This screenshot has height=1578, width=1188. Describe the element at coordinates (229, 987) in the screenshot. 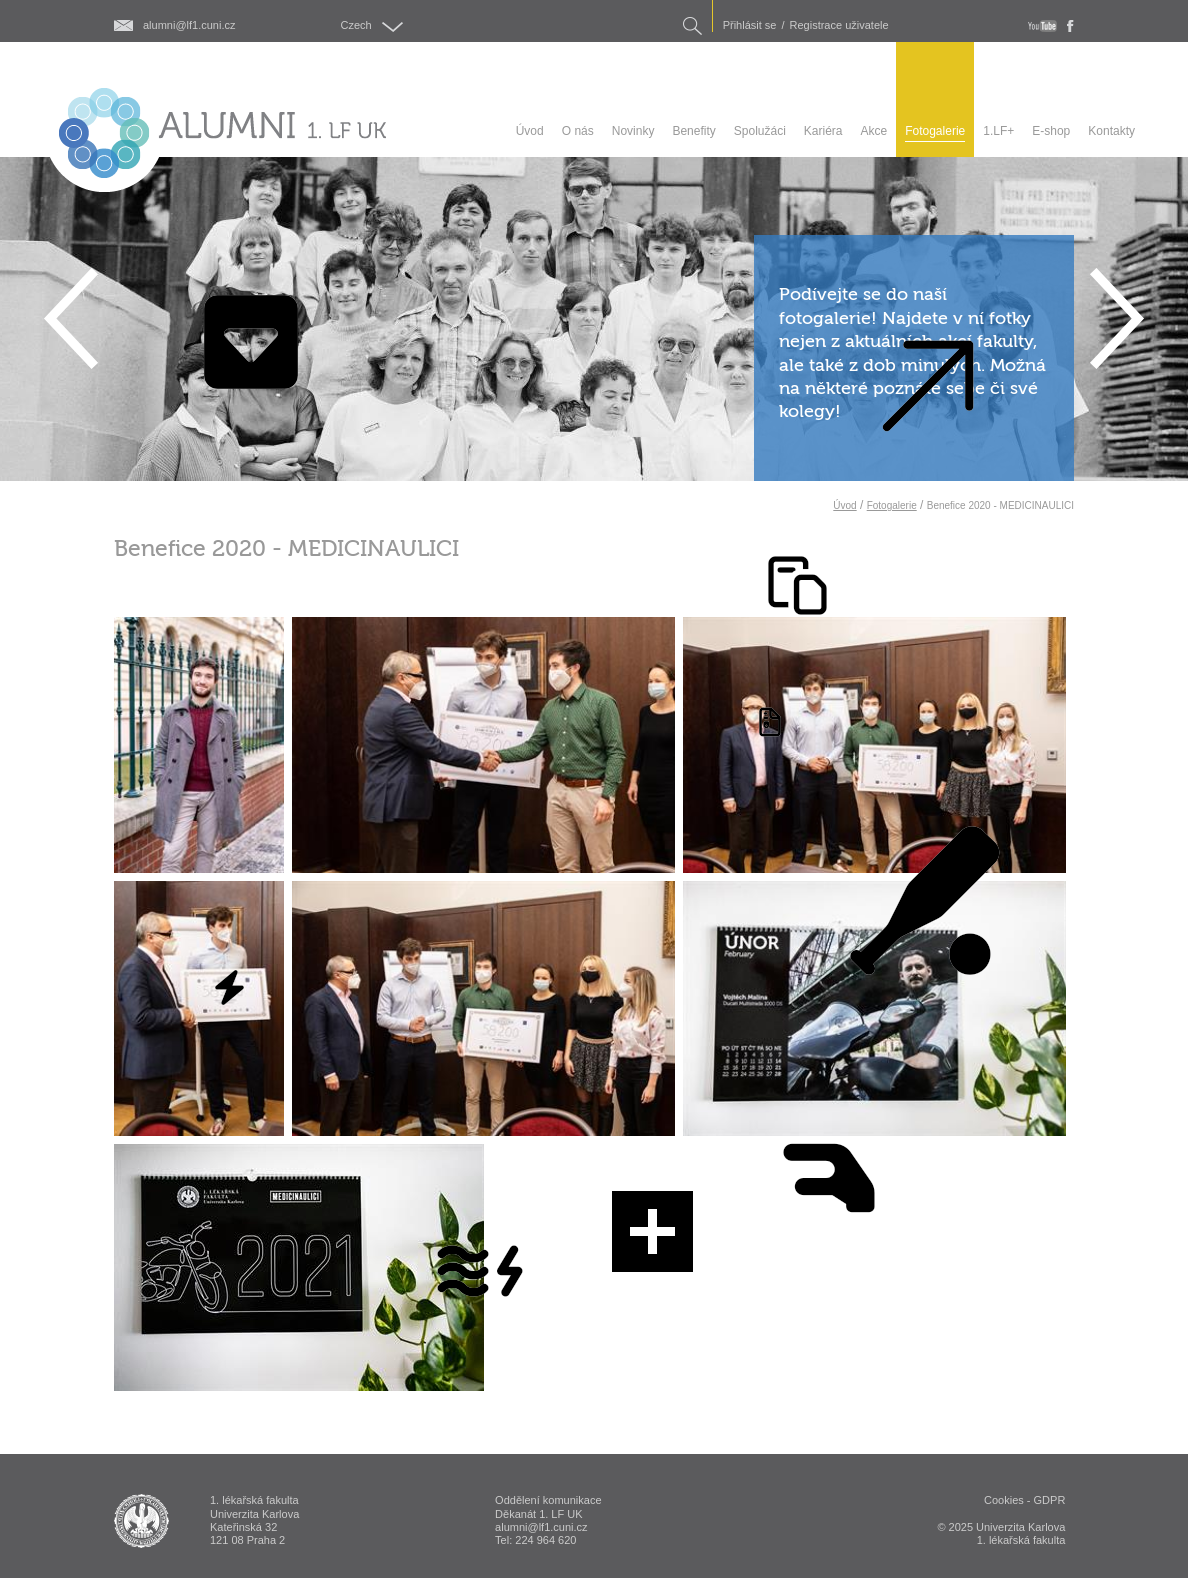

I see `indicates fast or instant action` at that location.